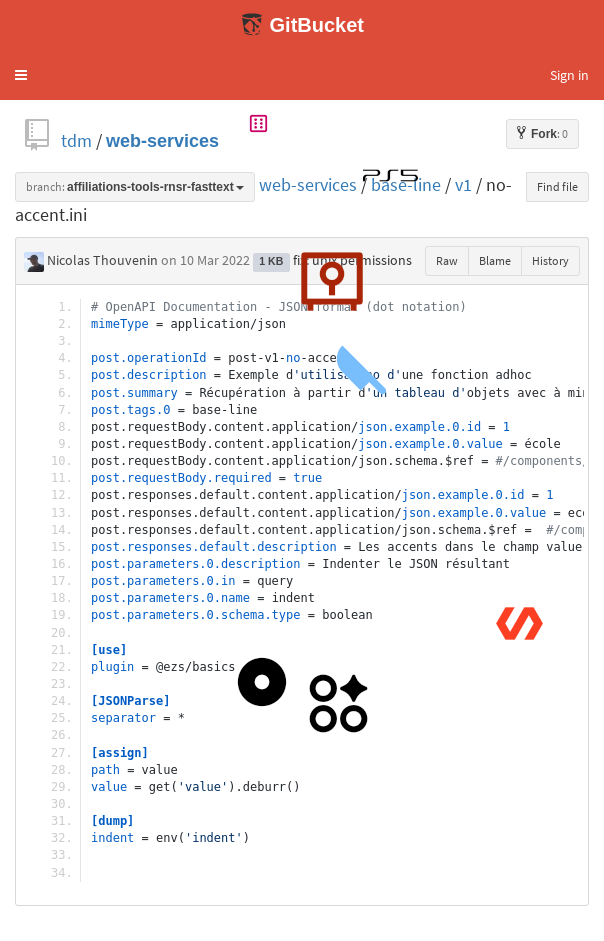 The image size is (604, 941). Describe the element at coordinates (519, 623) in the screenshot. I see `polymer project logo` at that location.